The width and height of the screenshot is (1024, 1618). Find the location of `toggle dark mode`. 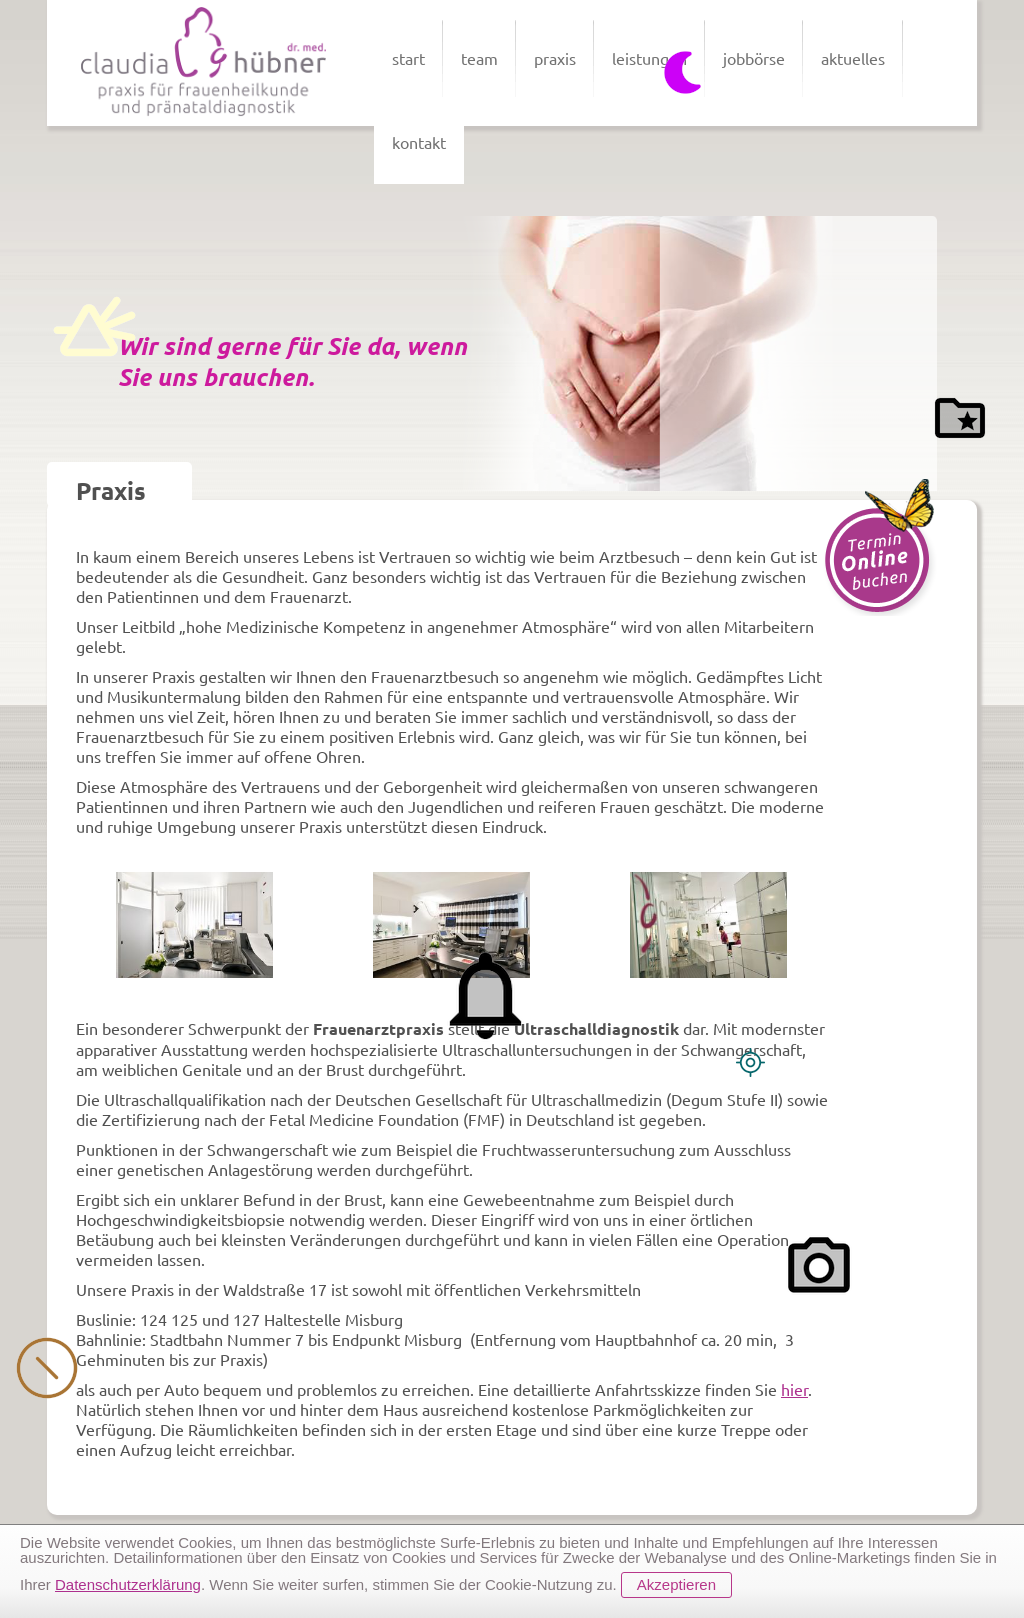

toggle dark mode is located at coordinates (685, 72).